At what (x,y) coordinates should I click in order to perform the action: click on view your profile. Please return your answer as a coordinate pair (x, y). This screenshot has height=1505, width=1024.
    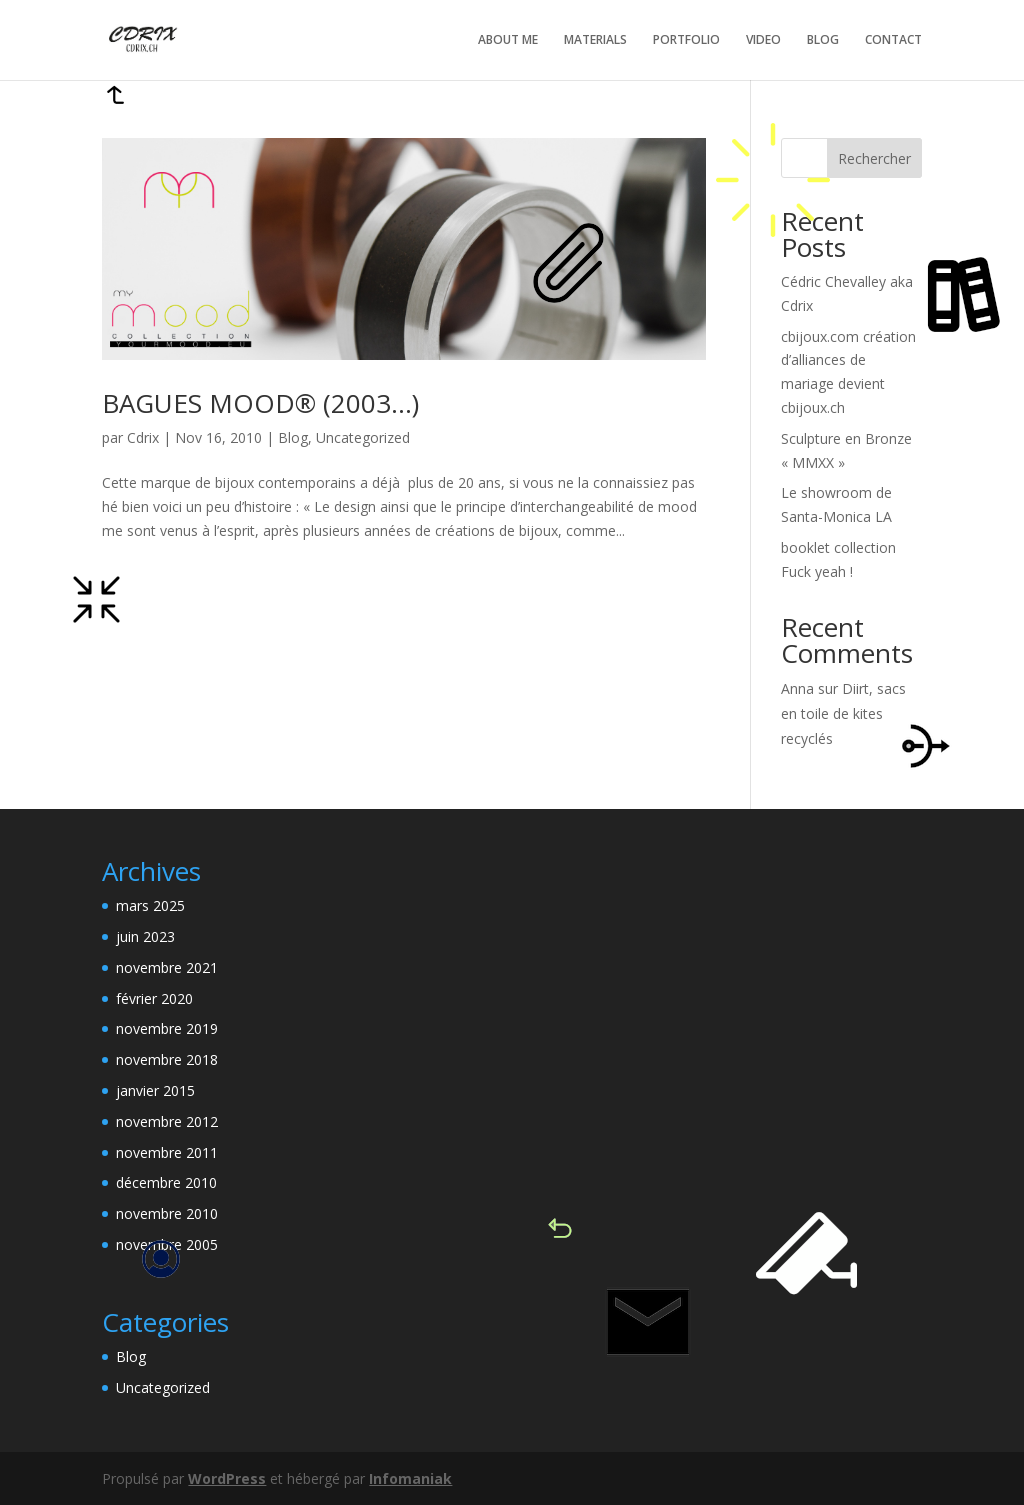
    Looking at the image, I should click on (161, 1259).